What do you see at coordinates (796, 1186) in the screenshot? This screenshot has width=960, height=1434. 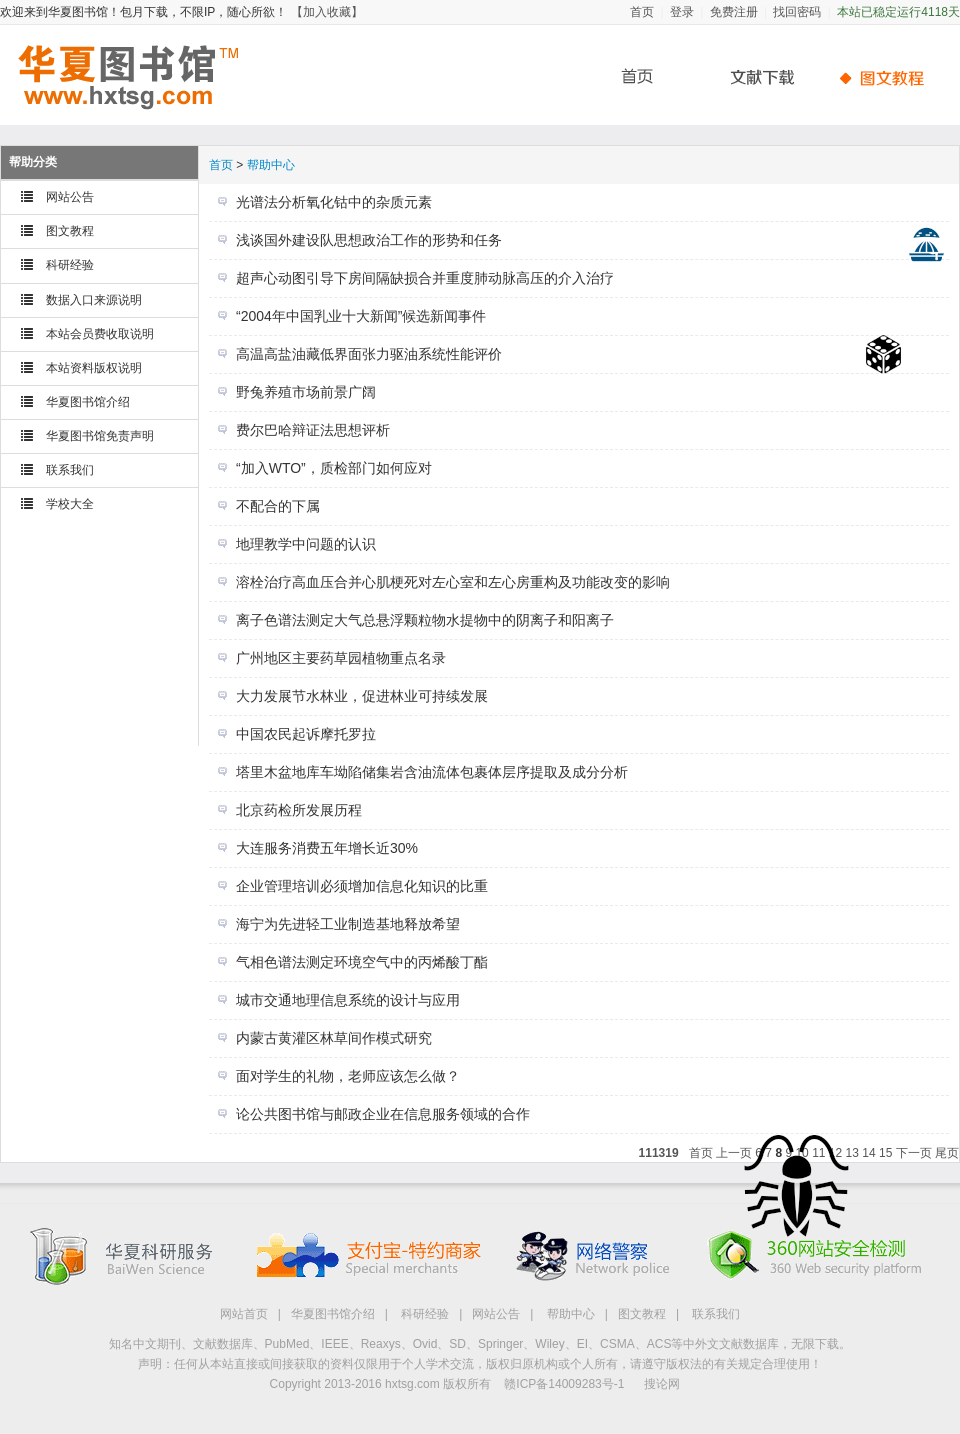 I see `indicates a bug or issue in the system` at bounding box center [796, 1186].